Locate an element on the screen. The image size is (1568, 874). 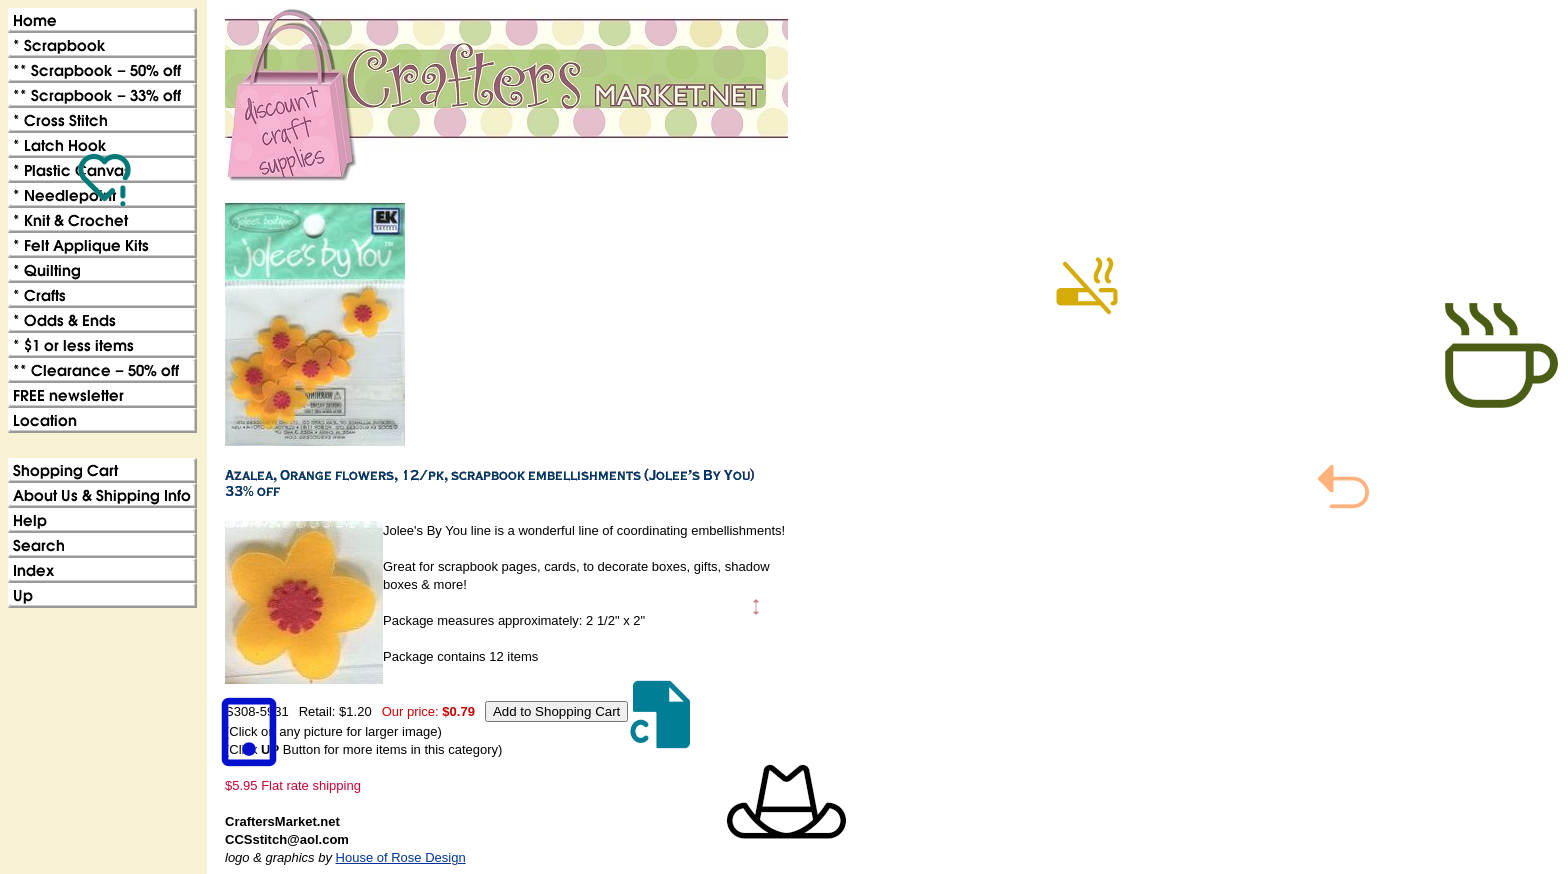
select western or country theme is located at coordinates (786, 805).